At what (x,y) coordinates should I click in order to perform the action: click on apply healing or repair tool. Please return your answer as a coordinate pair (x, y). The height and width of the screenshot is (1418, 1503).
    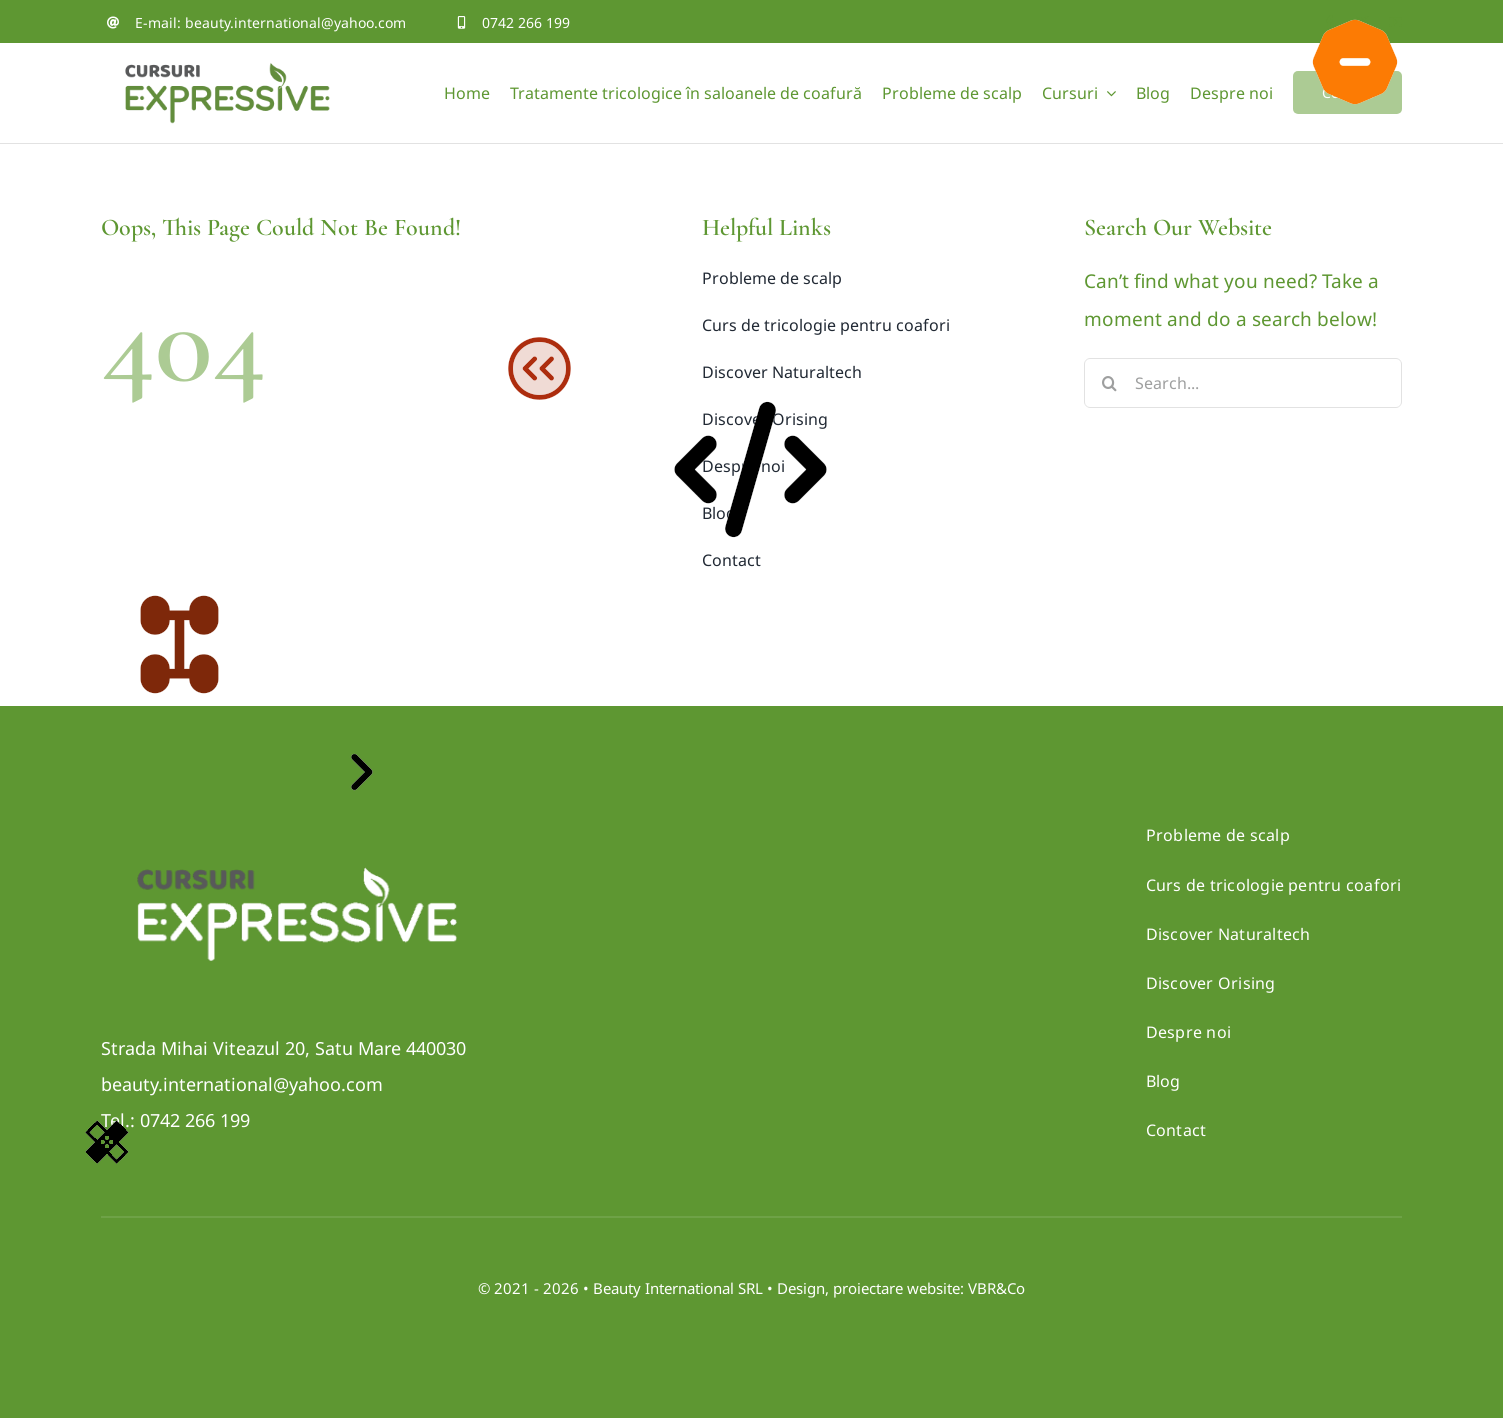
    Looking at the image, I should click on (107, 1142).